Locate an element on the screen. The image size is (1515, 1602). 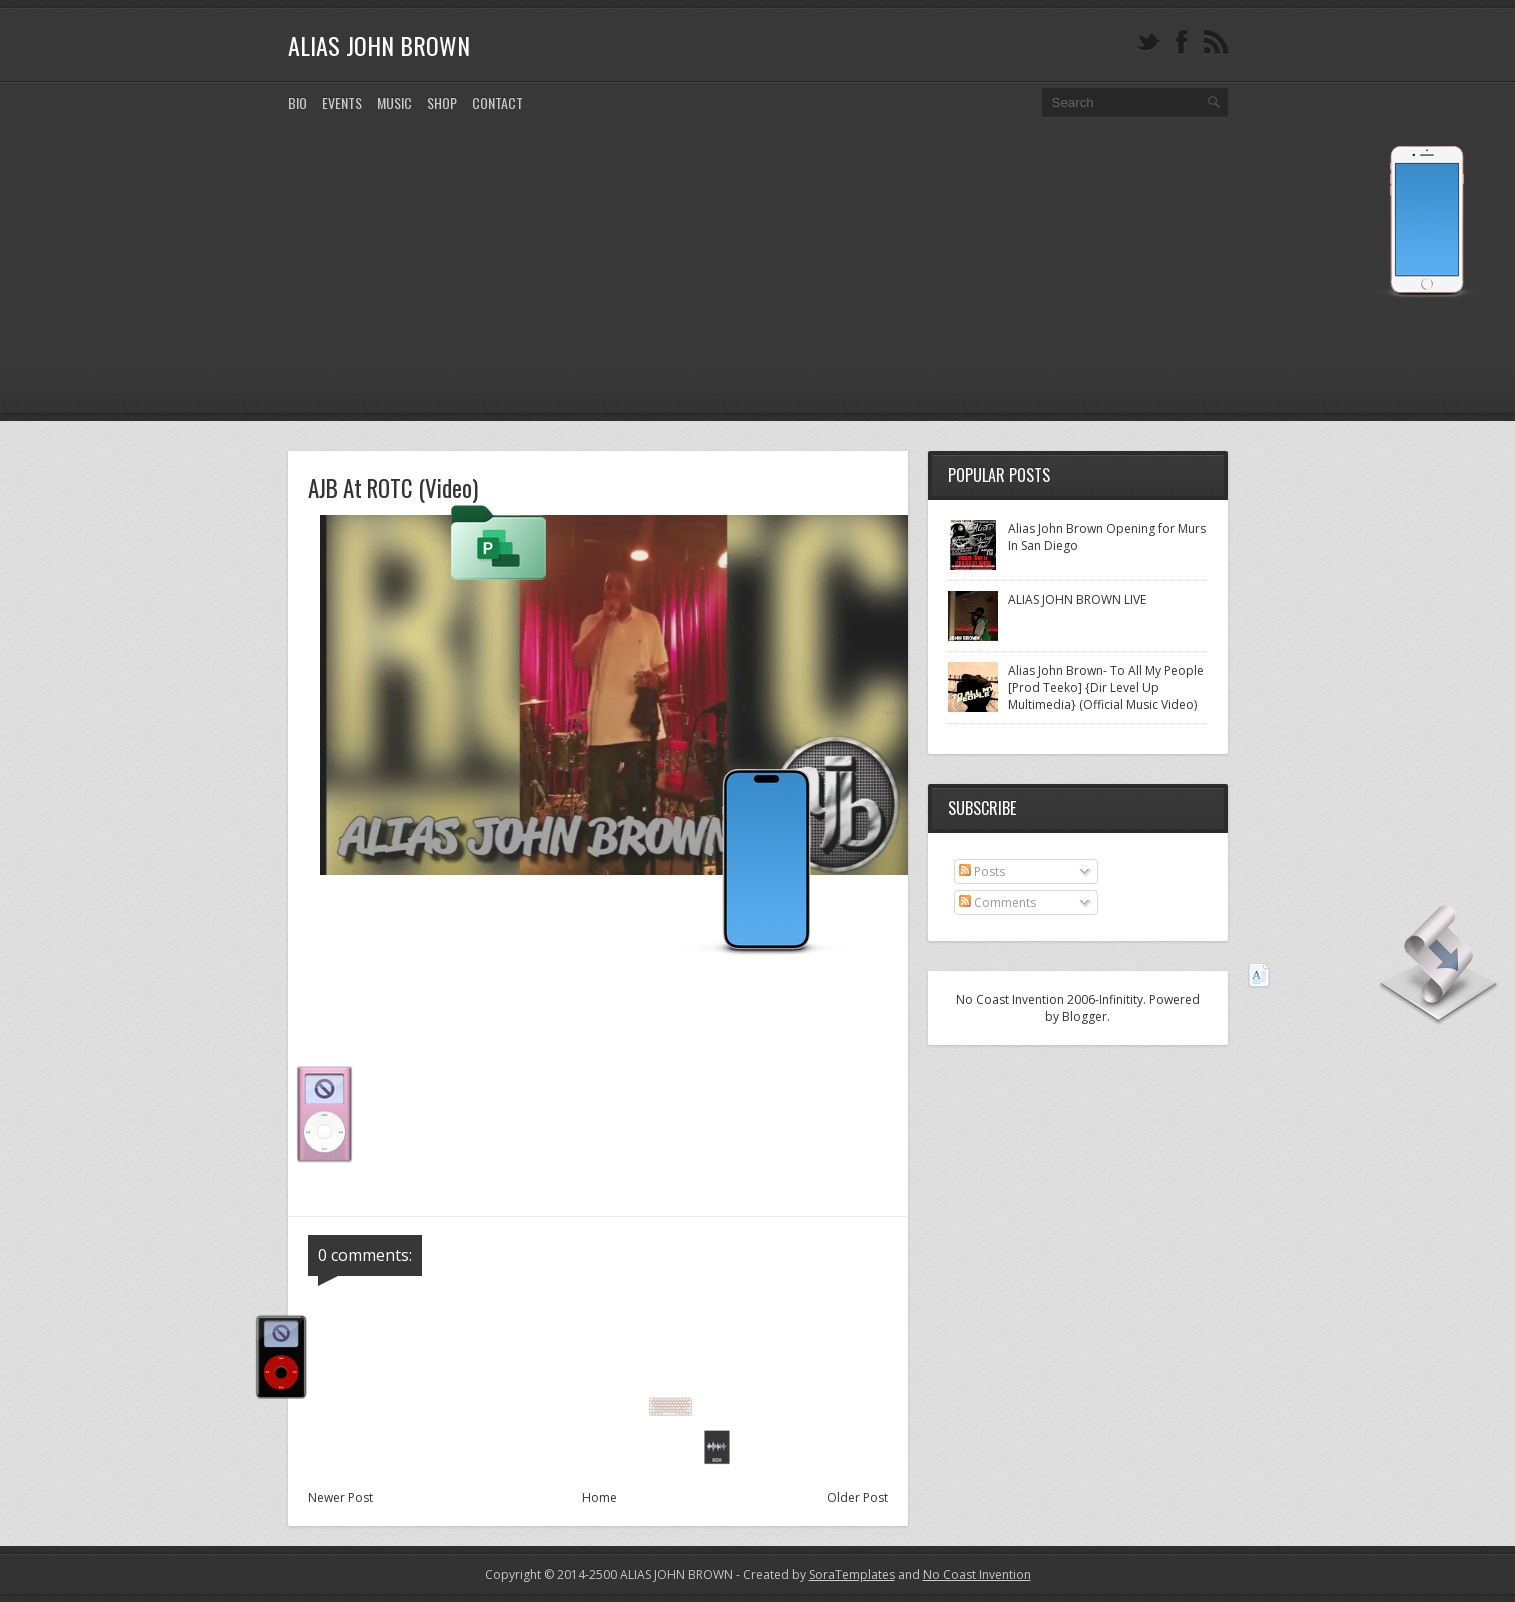
a word processor or text document file is located at coordinates (1259, 975).